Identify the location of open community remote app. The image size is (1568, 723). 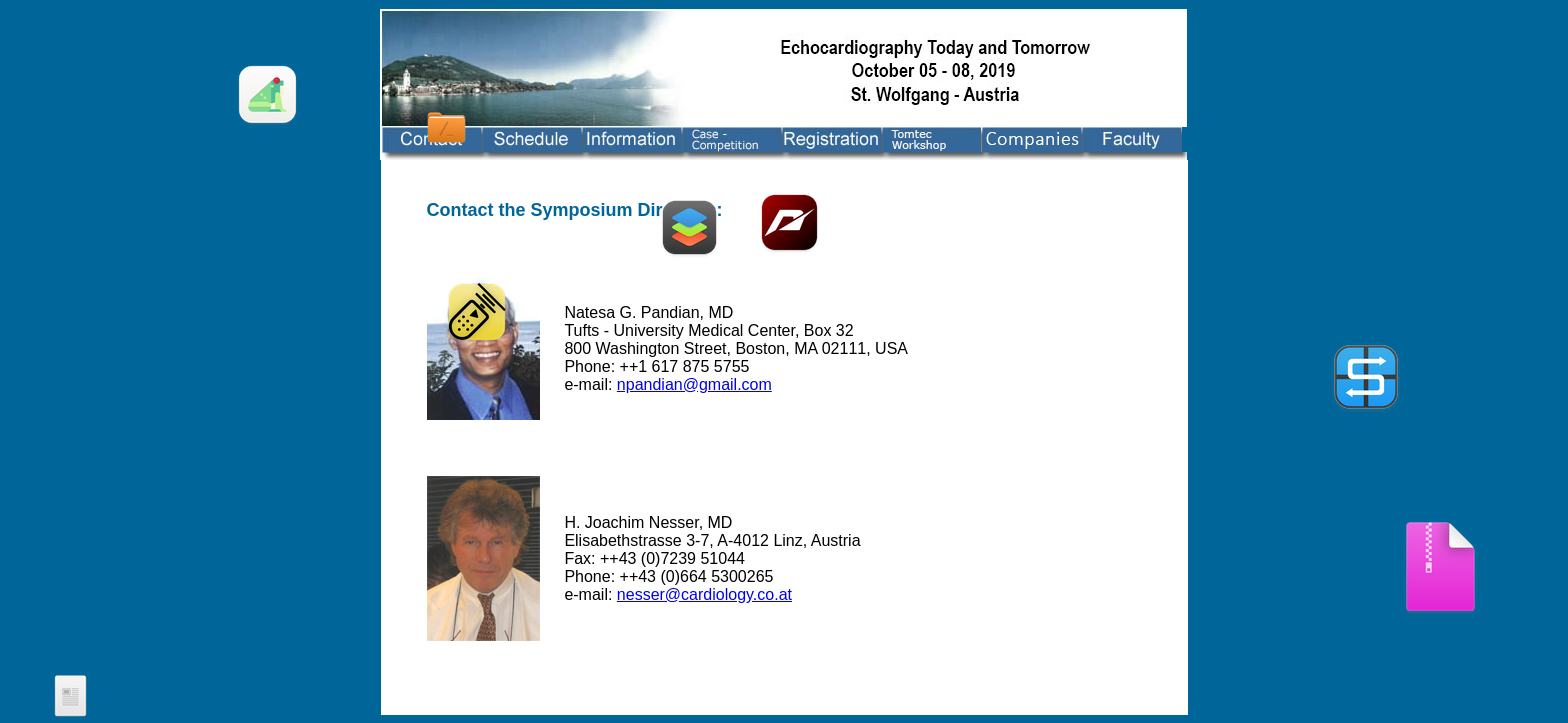
(477, 312).